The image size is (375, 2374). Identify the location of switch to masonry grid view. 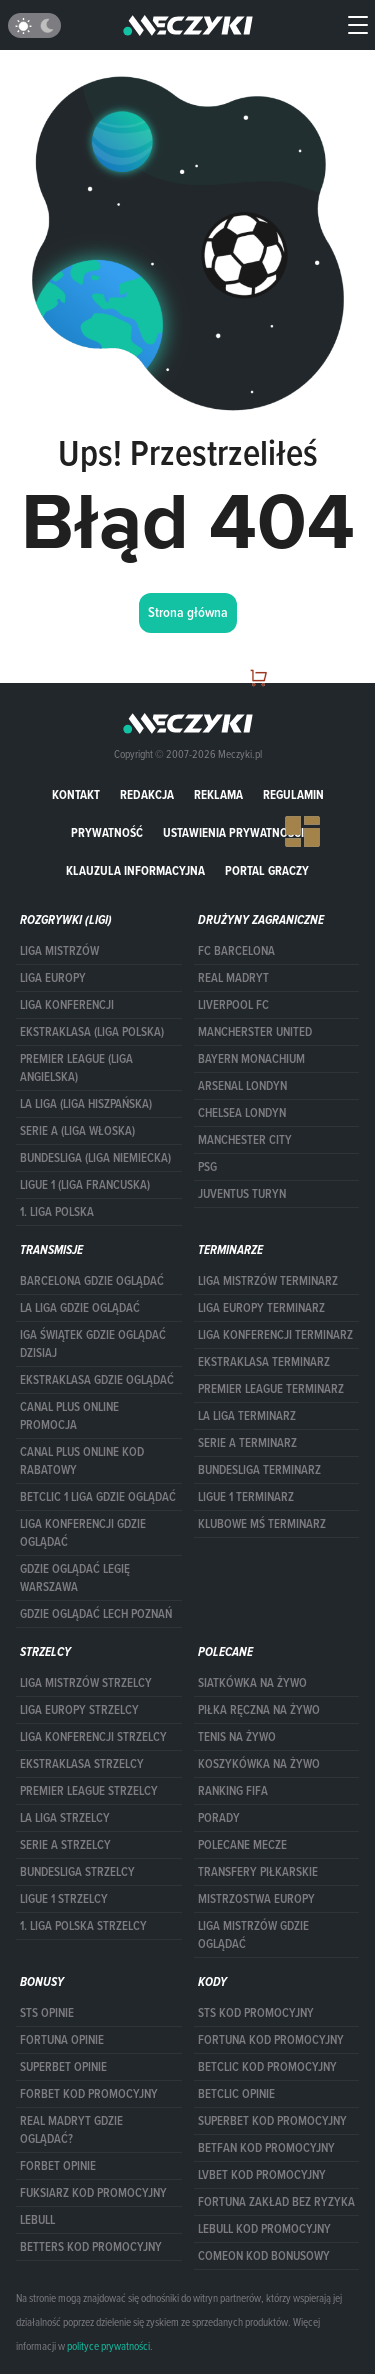
(302, 831).